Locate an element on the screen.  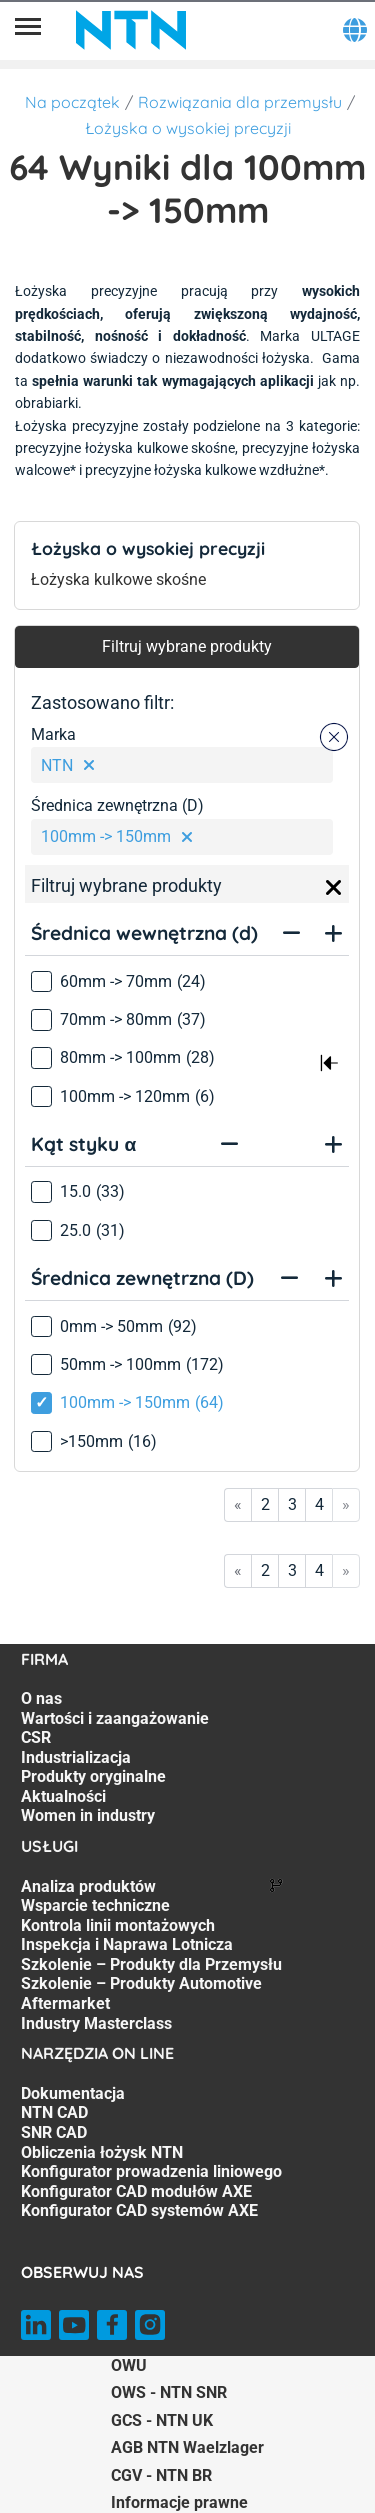
close or dismiss a dialog is located at coordinates (334, 737).